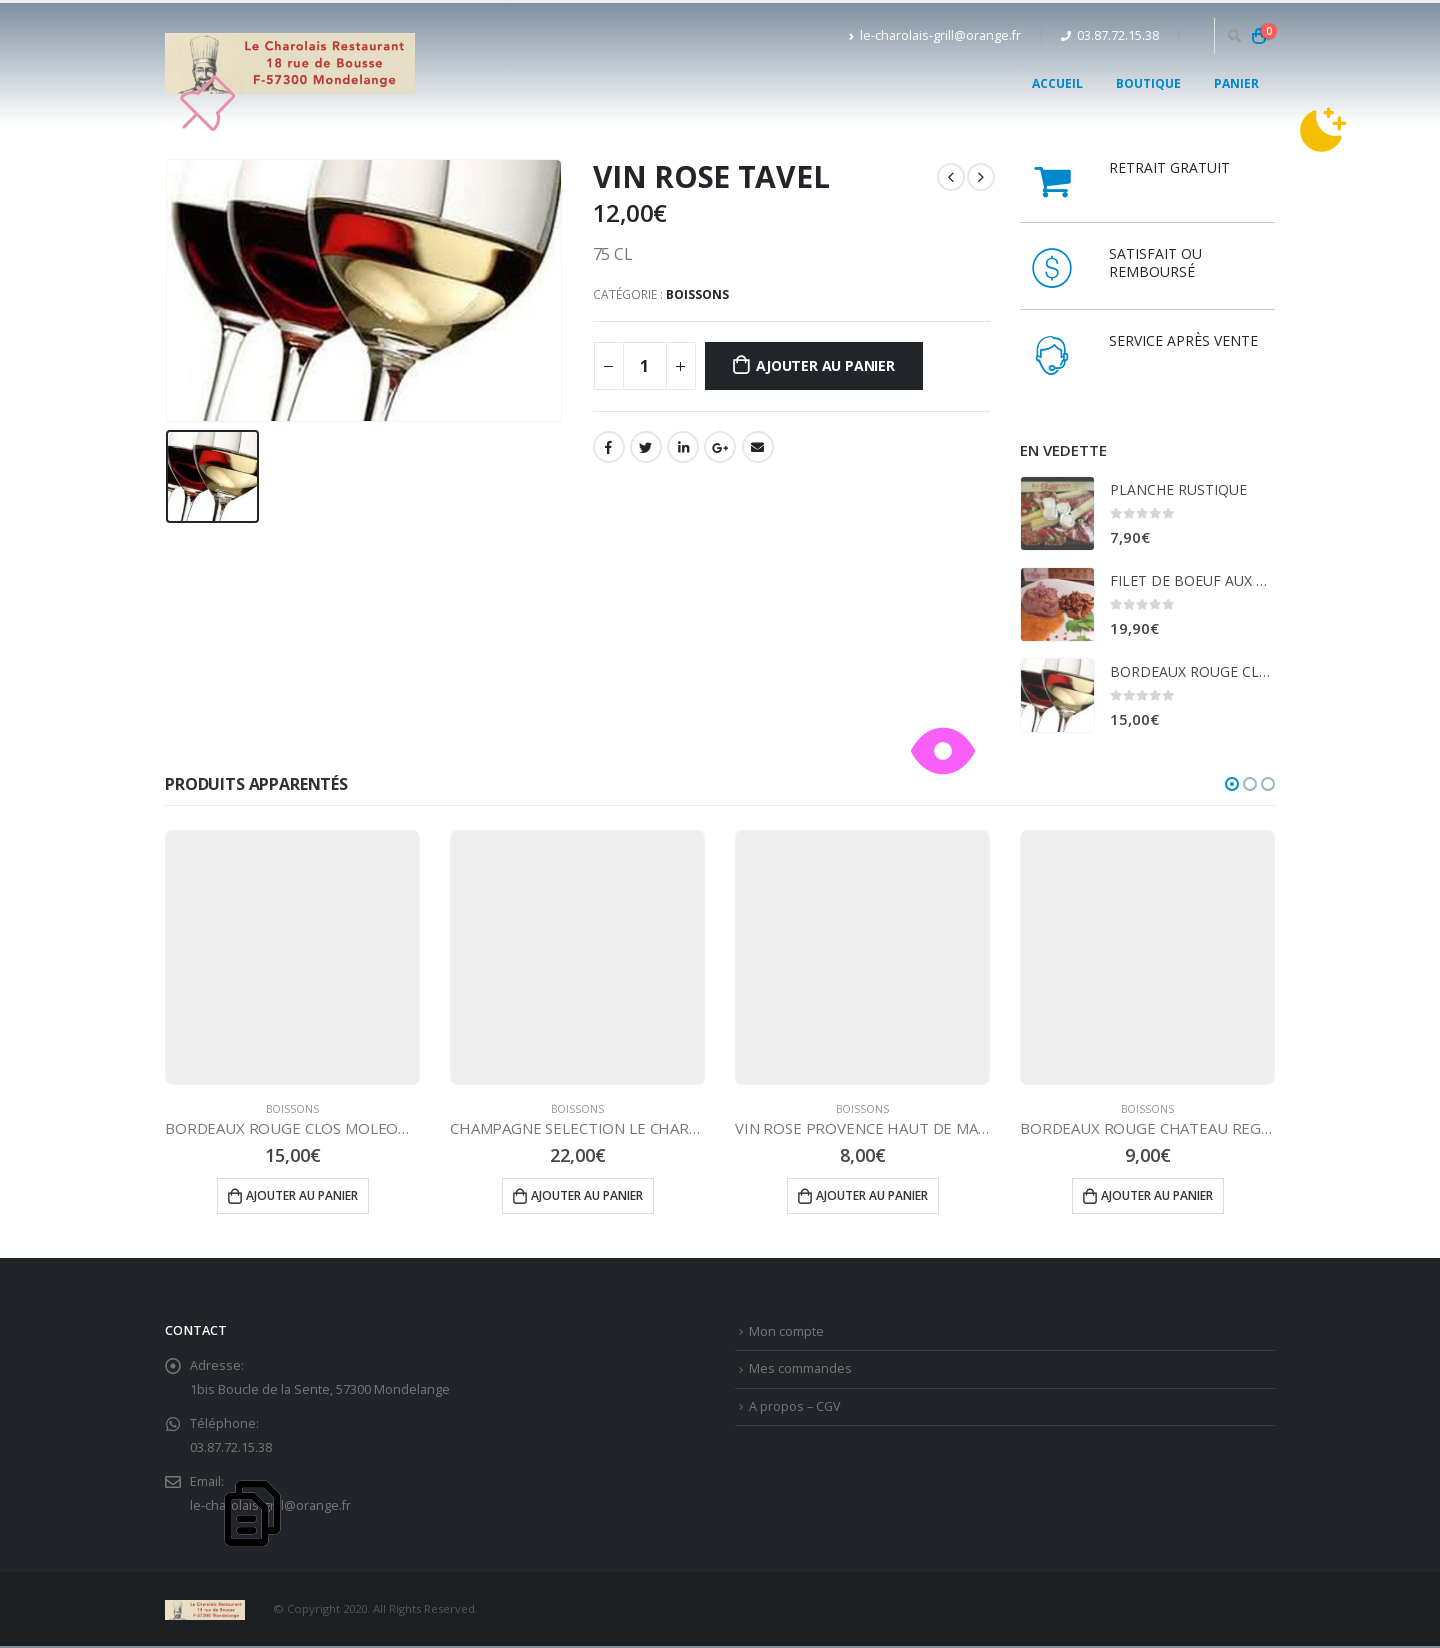  What do you see at coordinates (943, 751) in the screenshot?
I see `view or preview content` at bounding box center [943, 751].